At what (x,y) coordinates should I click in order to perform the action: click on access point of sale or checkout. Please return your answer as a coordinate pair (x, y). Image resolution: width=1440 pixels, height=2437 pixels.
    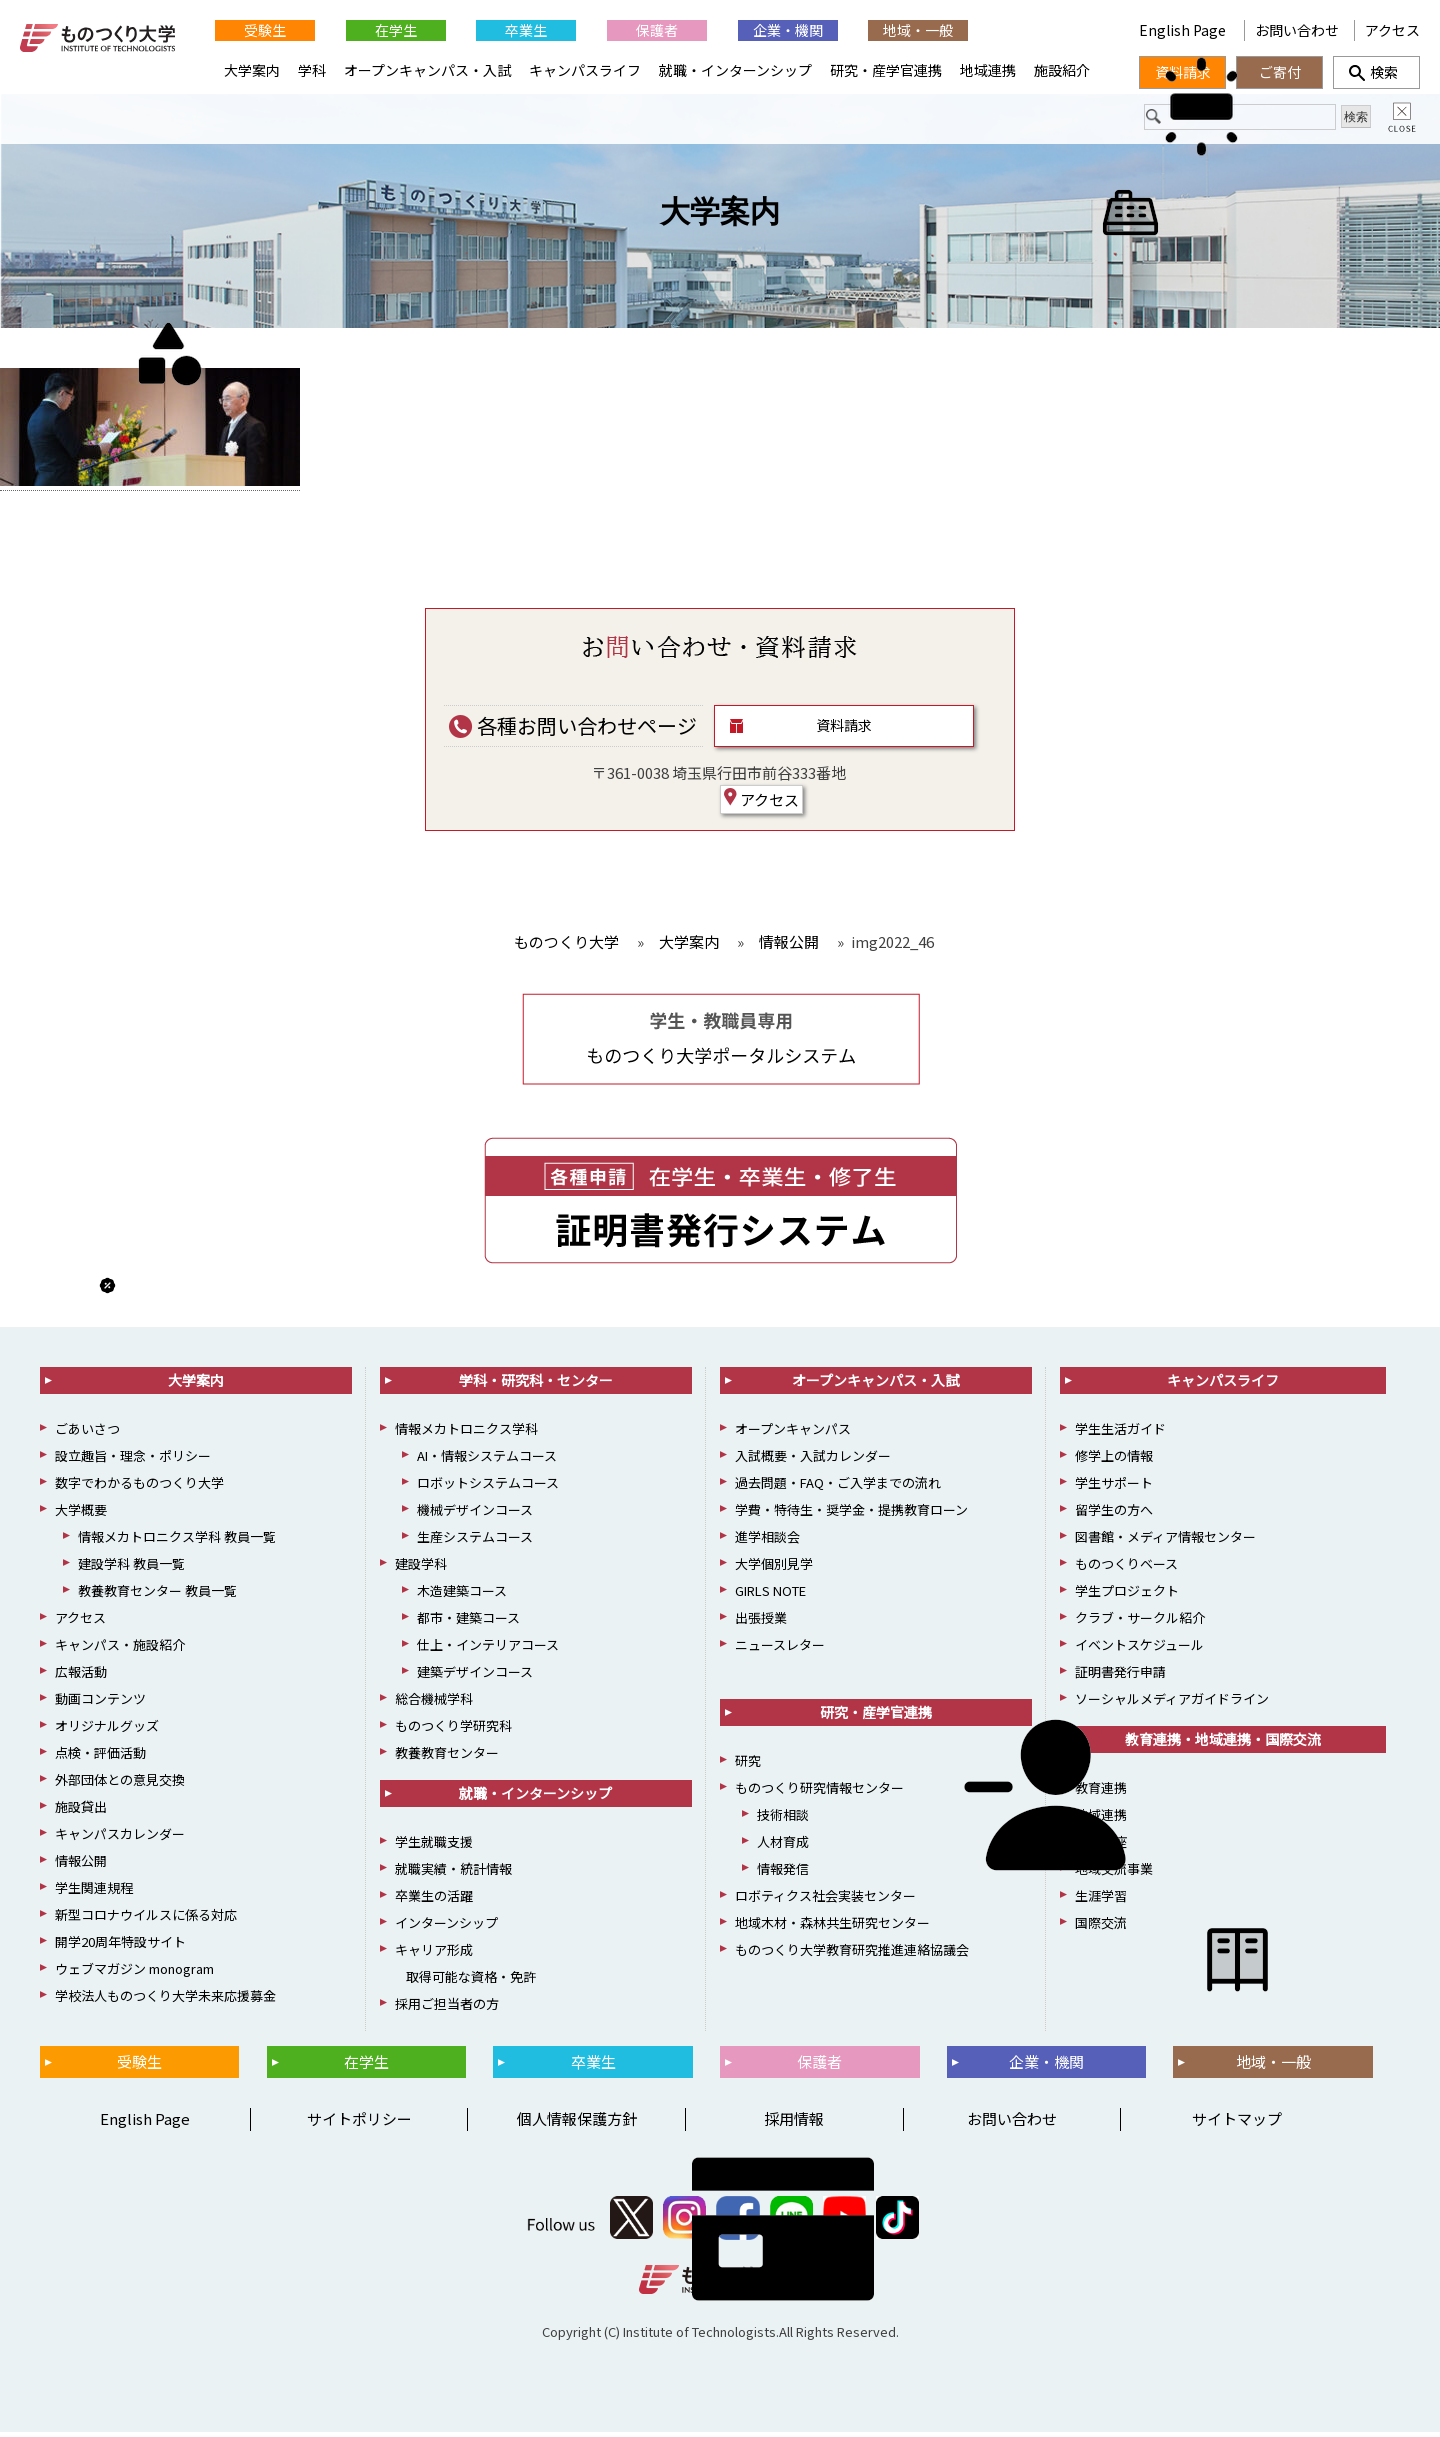
    Looking at the image, I should click on (1130, 215).